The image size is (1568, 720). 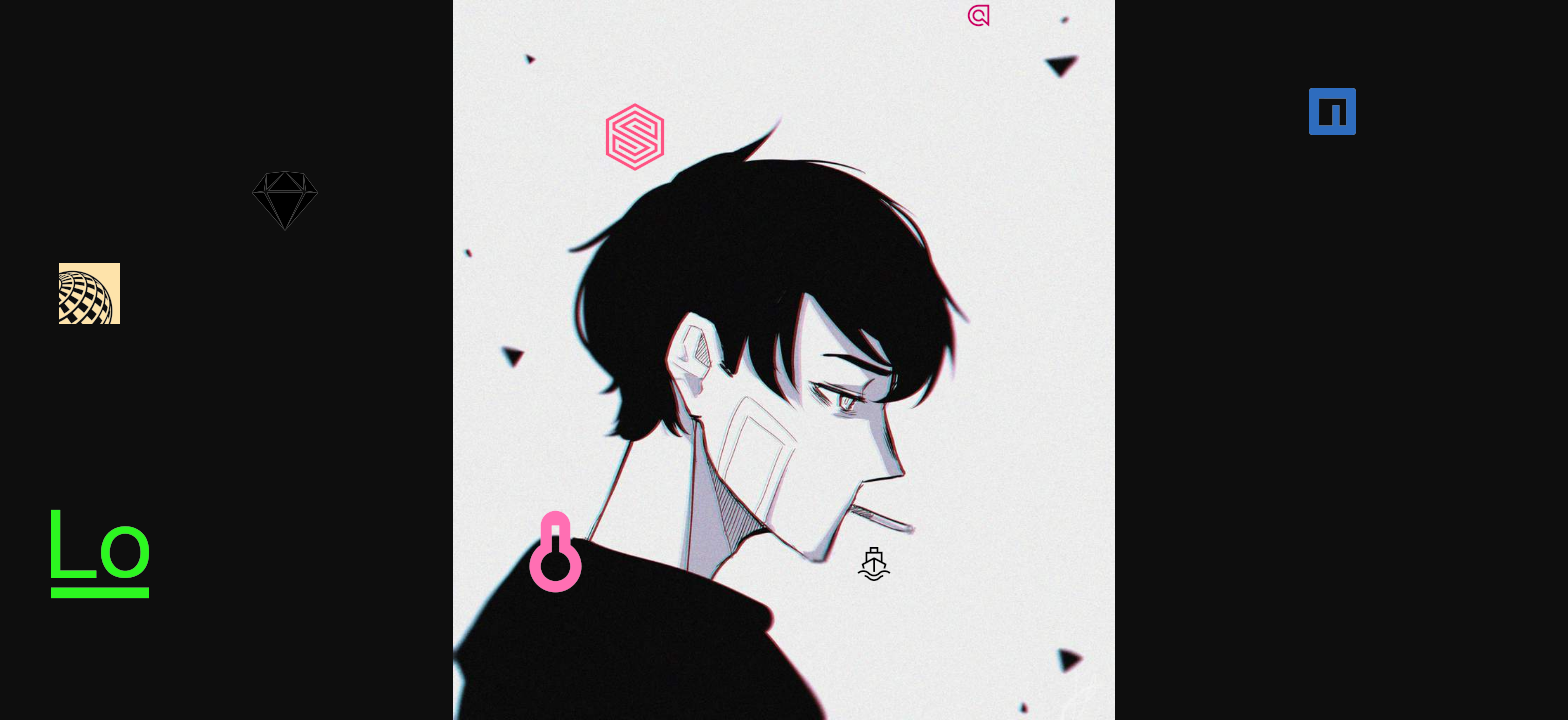 What do you see at coordinates (635, 137) in the screenshot?
I see `SurrealDB logo` at bounding box center [635, 137].